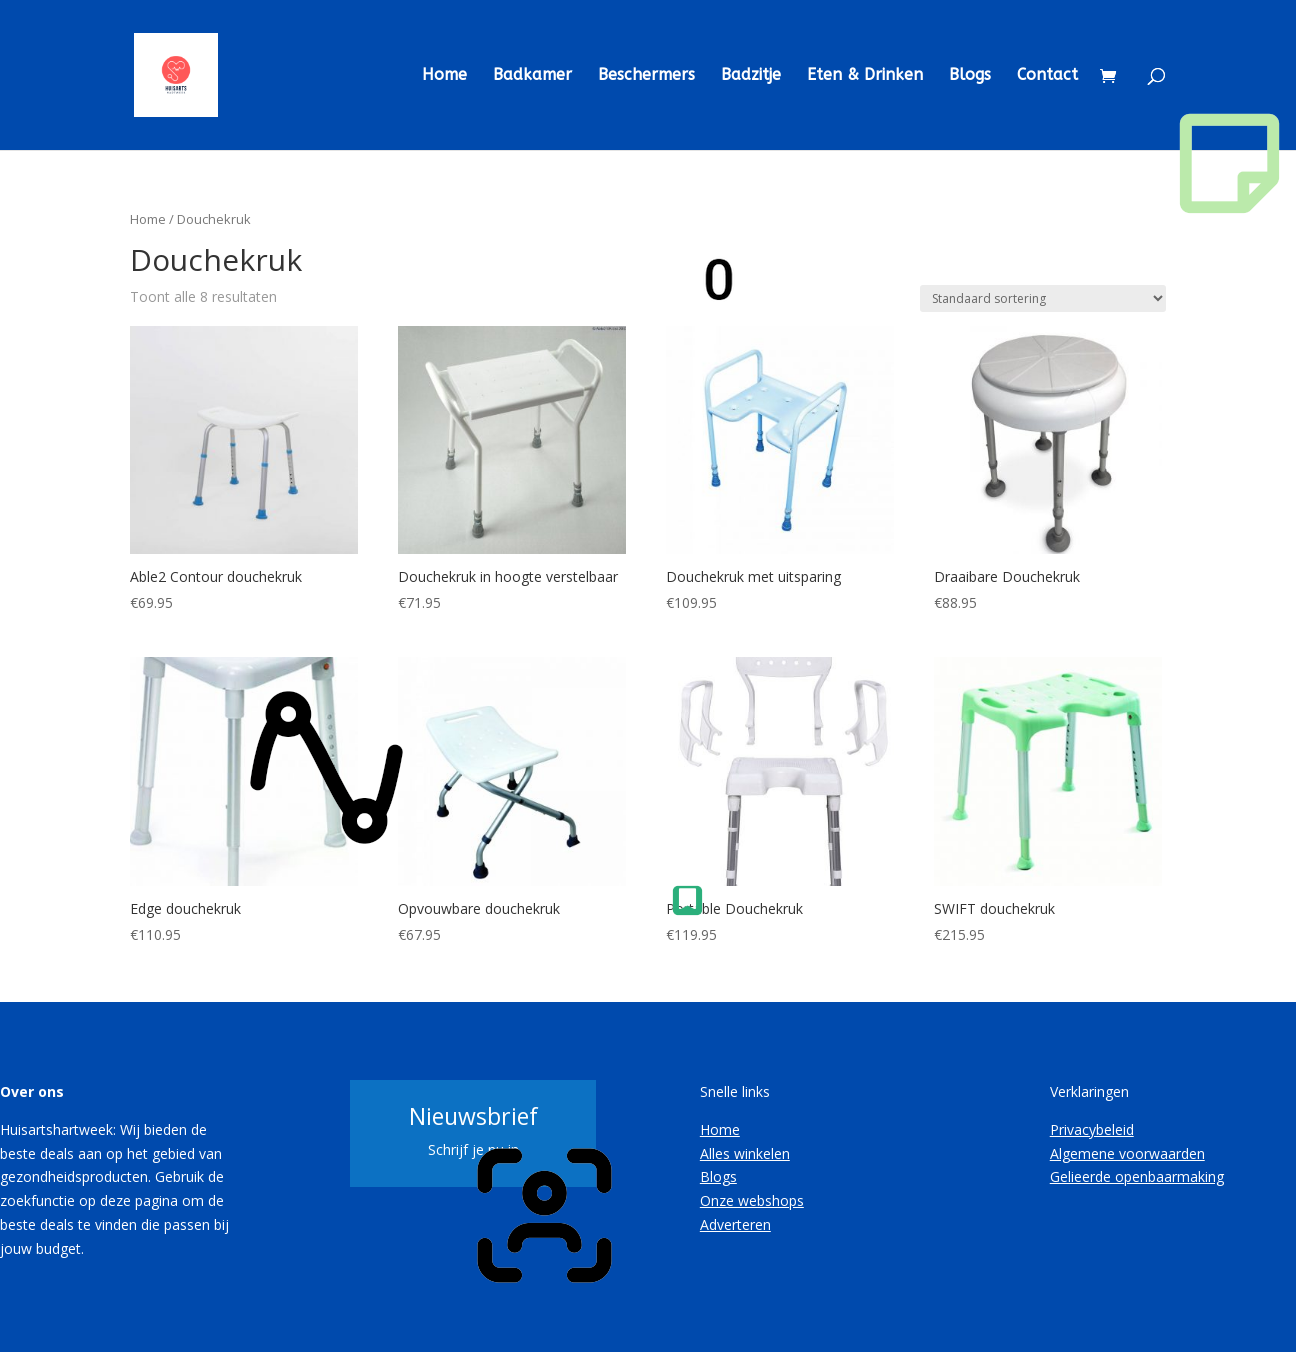 The image size is (1296, 1352). What do you see at coordinates (544, 1215) in the screenshot?
I see `scan or verify user identity` at bounding box center [544, 1215].